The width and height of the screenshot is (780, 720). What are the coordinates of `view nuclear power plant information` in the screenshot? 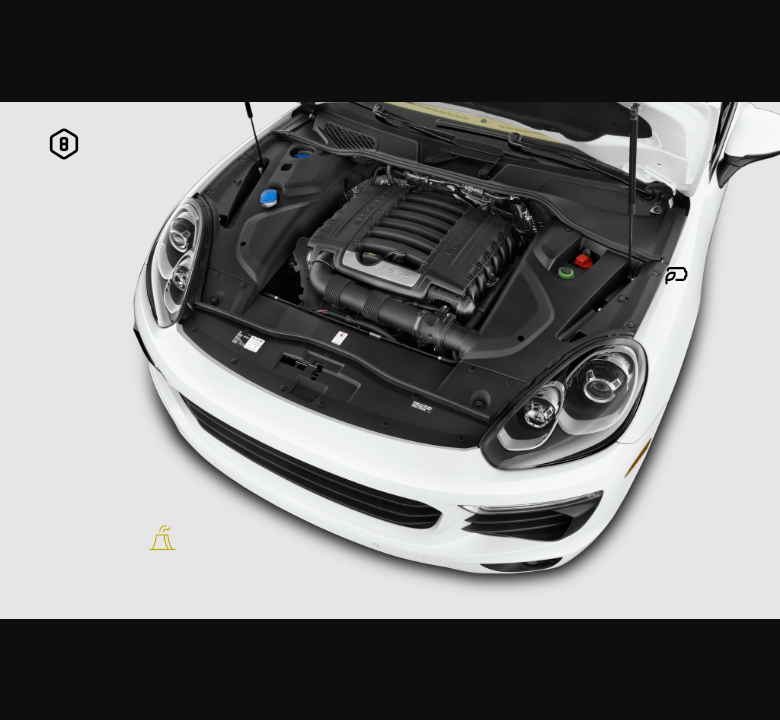 It's located at (162, 539).